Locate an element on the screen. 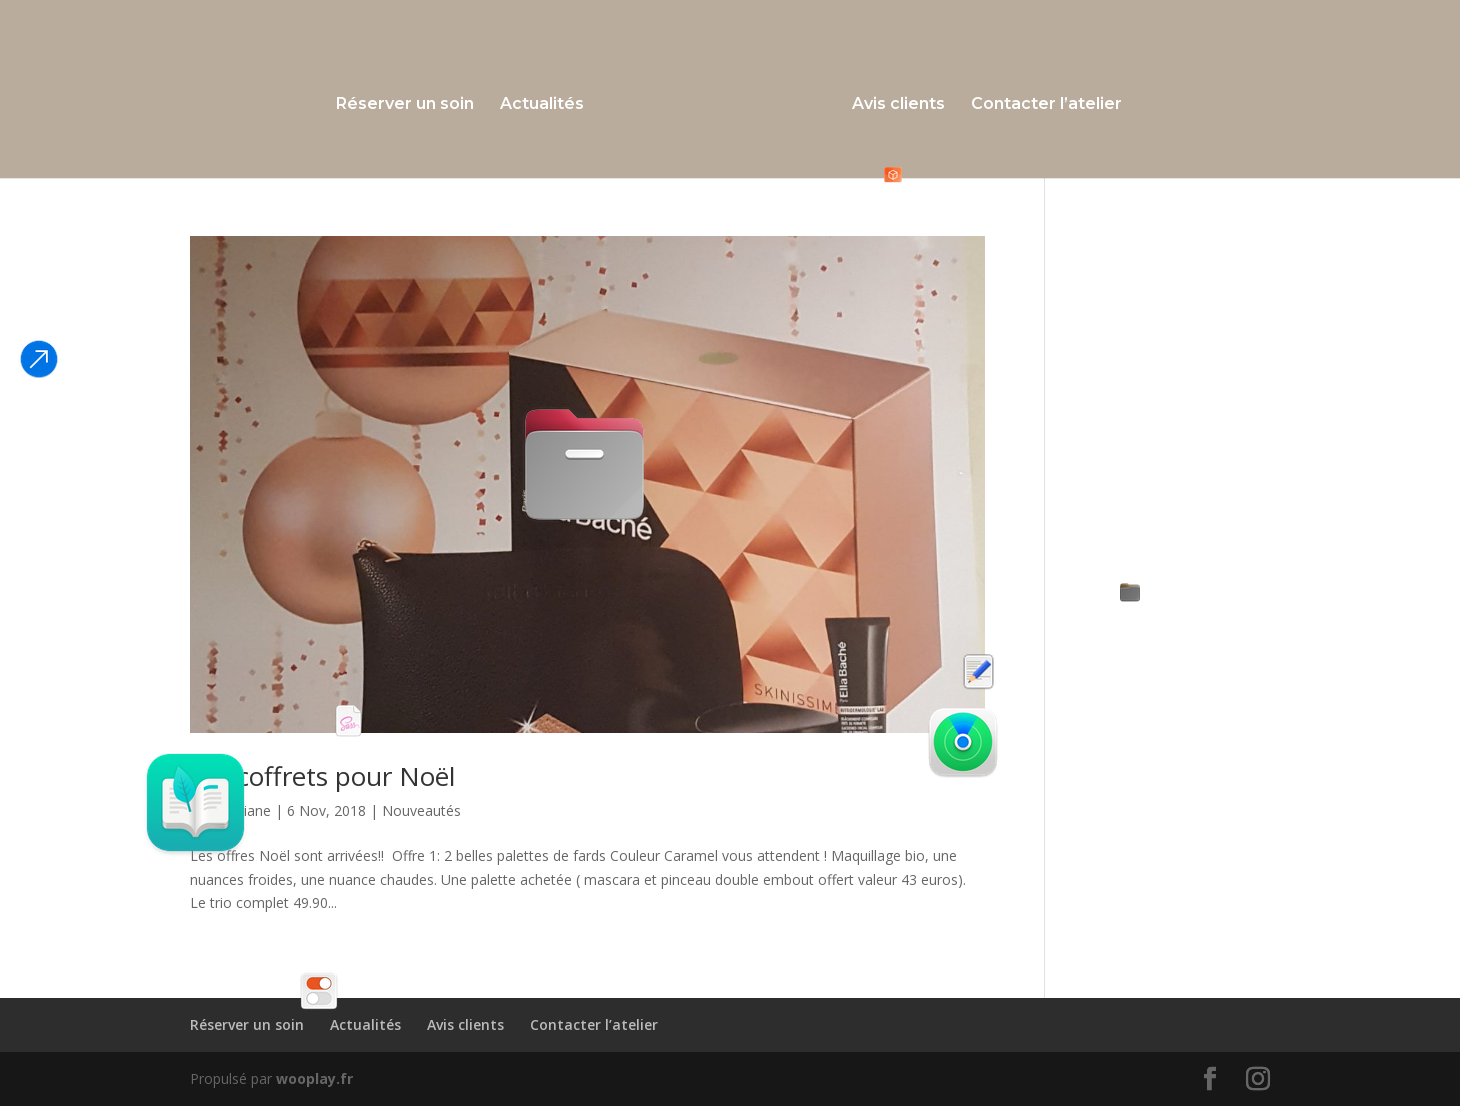 This screenshot has height=1106, width=1460. open foliate e-book reader app is located at coordinates (195, 802).